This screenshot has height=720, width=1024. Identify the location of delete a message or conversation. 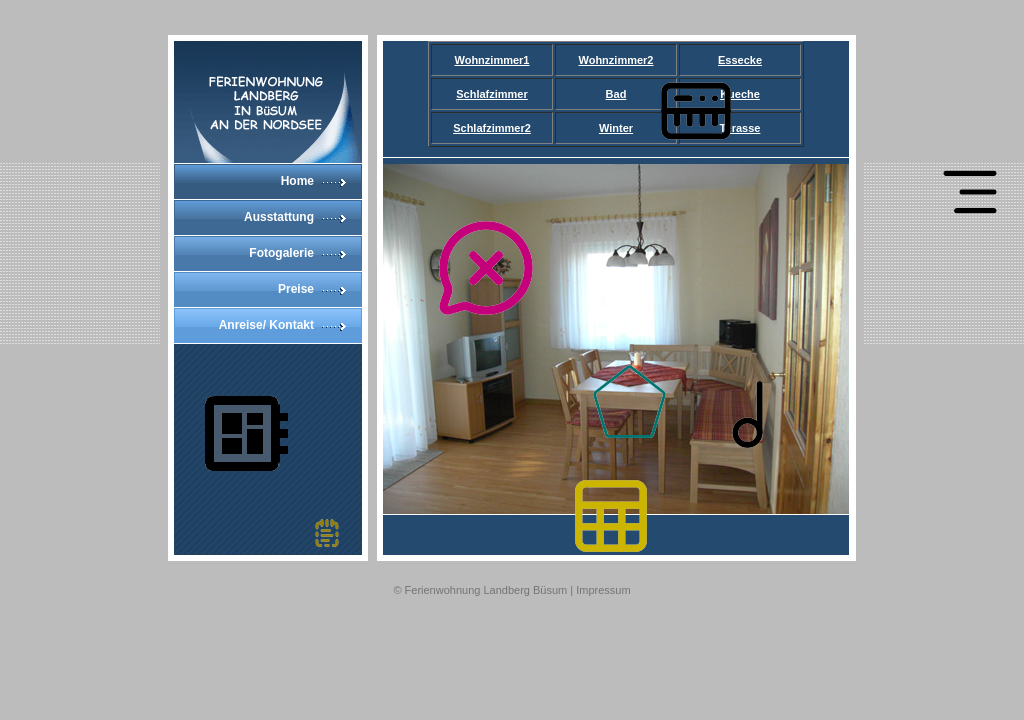
(486, 268).